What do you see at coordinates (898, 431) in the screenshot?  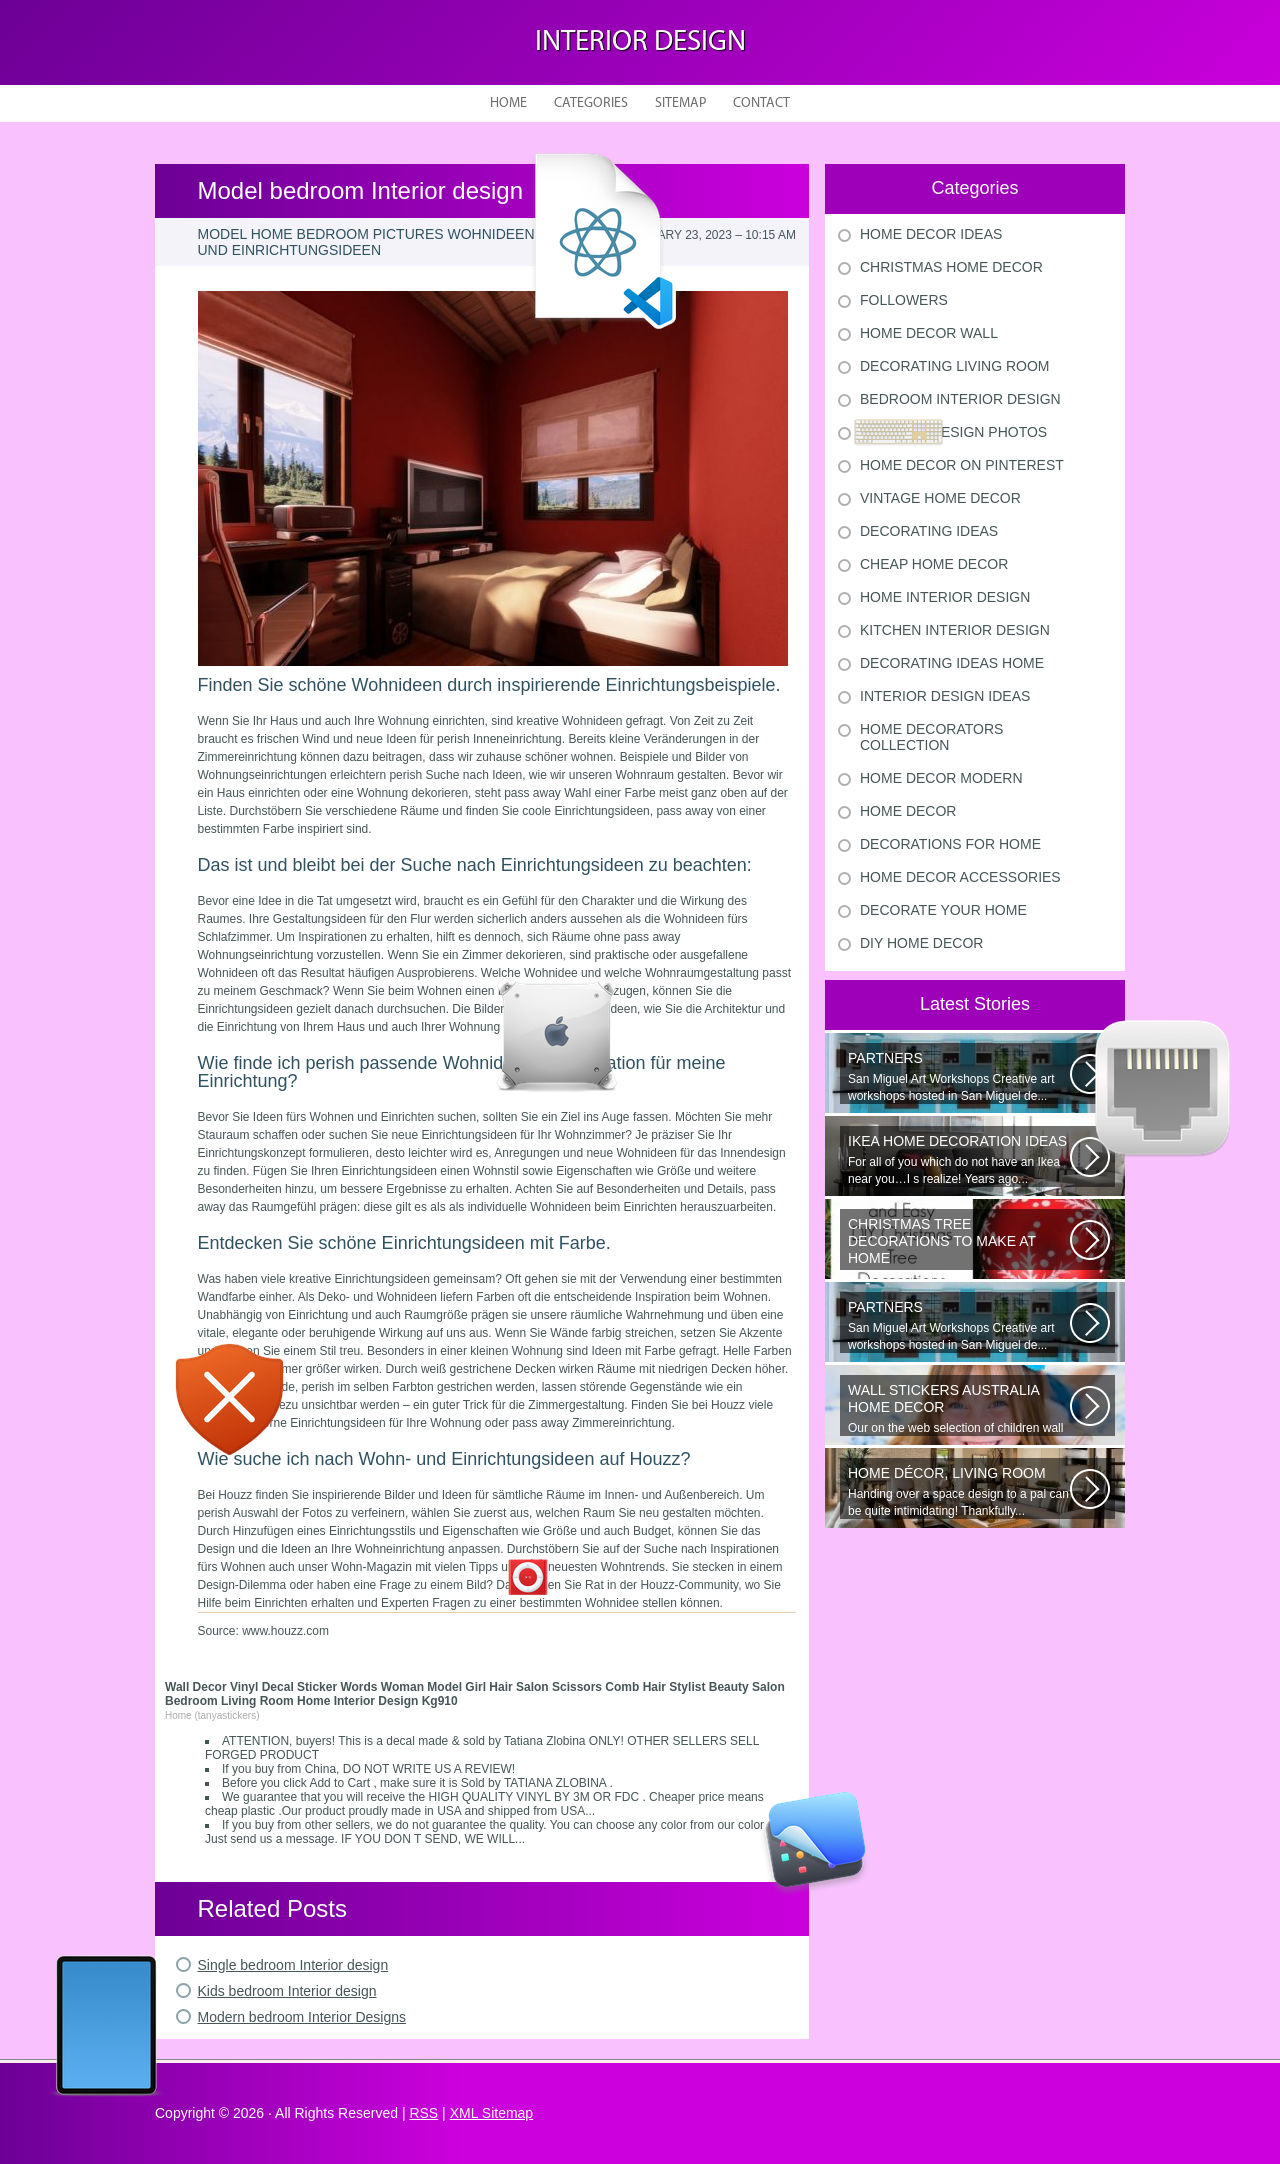 I see `bluetooth keyboard connected (yellow variant)` at bounding box center [898, 431].